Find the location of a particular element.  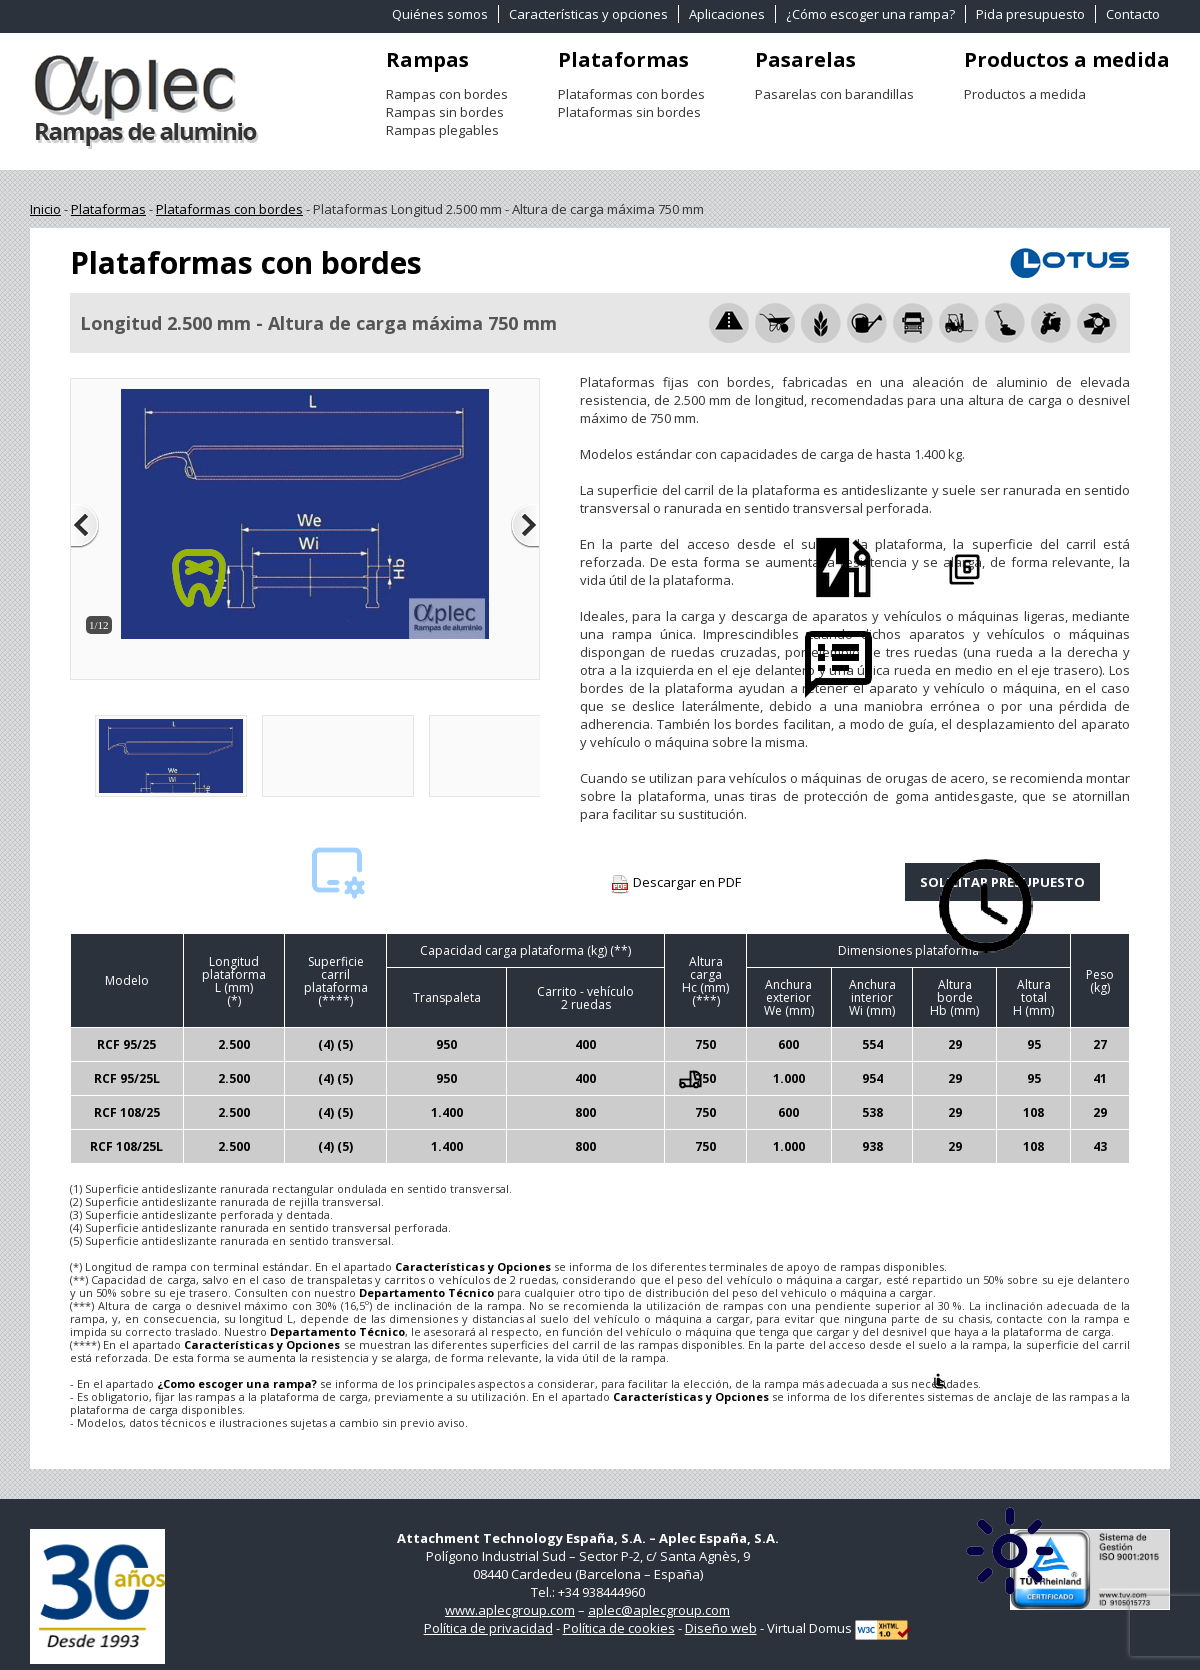

track shipment or delivery status is located at coordinates (690, 1079).